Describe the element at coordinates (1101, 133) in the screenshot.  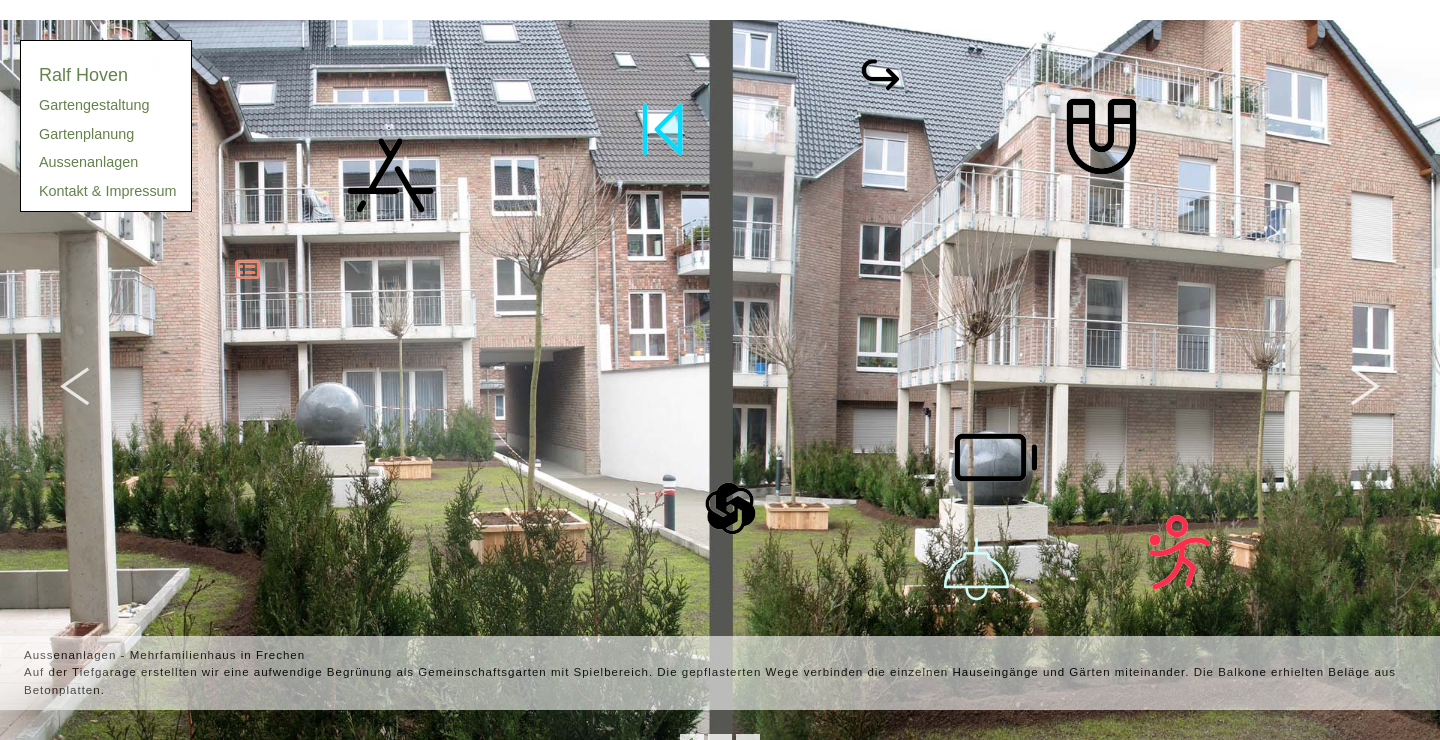
I see `activate magnetic snap or alignment tool` at that location.